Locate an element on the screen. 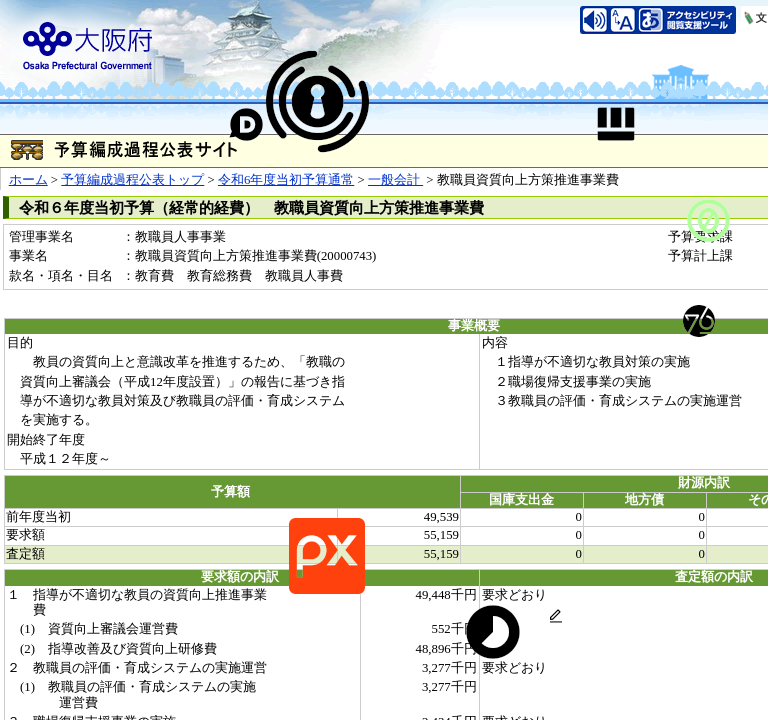 Image resolution: width=768 pixels, height=720 pixels. open Disqus comments section is located at coordinates (246, 124).